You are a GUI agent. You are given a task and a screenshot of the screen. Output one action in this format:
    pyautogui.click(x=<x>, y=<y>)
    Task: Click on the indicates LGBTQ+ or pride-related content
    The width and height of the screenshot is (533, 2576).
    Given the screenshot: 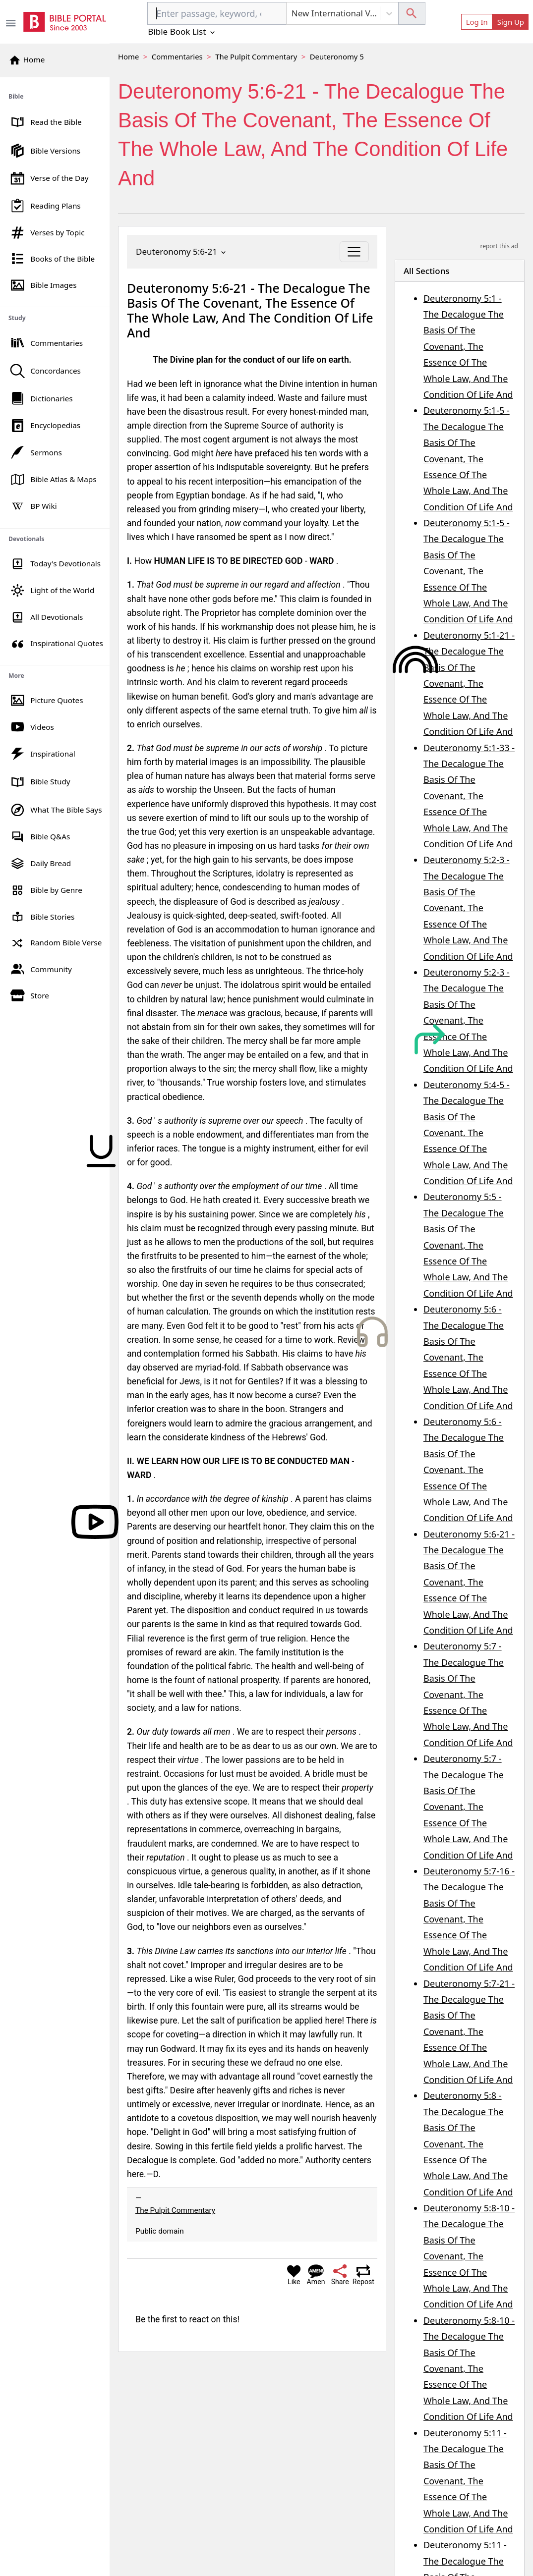 What is the action you would take?
    pyautogui.click(x=415, y=661)
    